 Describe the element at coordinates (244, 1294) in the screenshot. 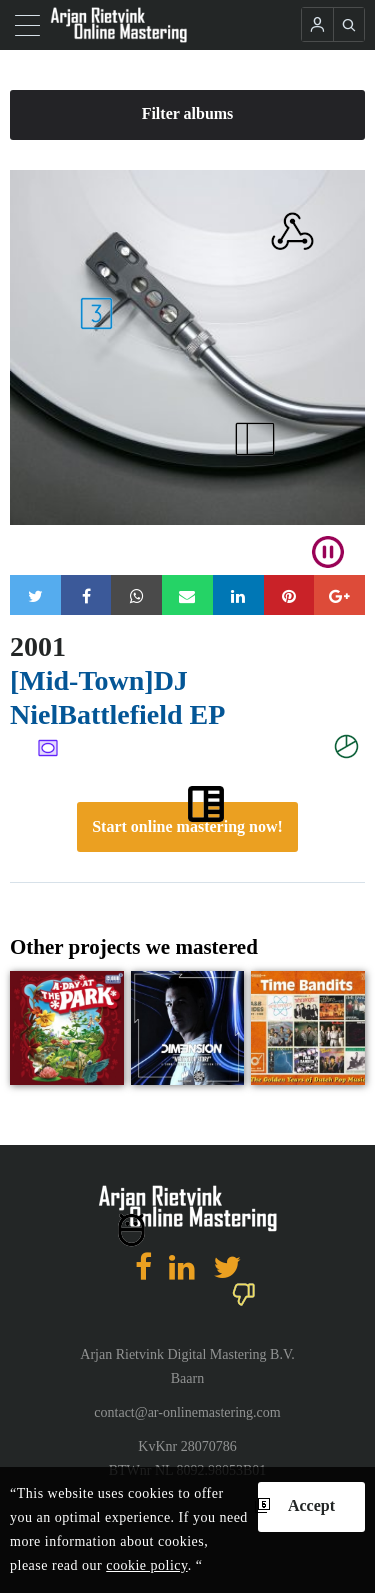

I see `dislike or downvote content` at that location.